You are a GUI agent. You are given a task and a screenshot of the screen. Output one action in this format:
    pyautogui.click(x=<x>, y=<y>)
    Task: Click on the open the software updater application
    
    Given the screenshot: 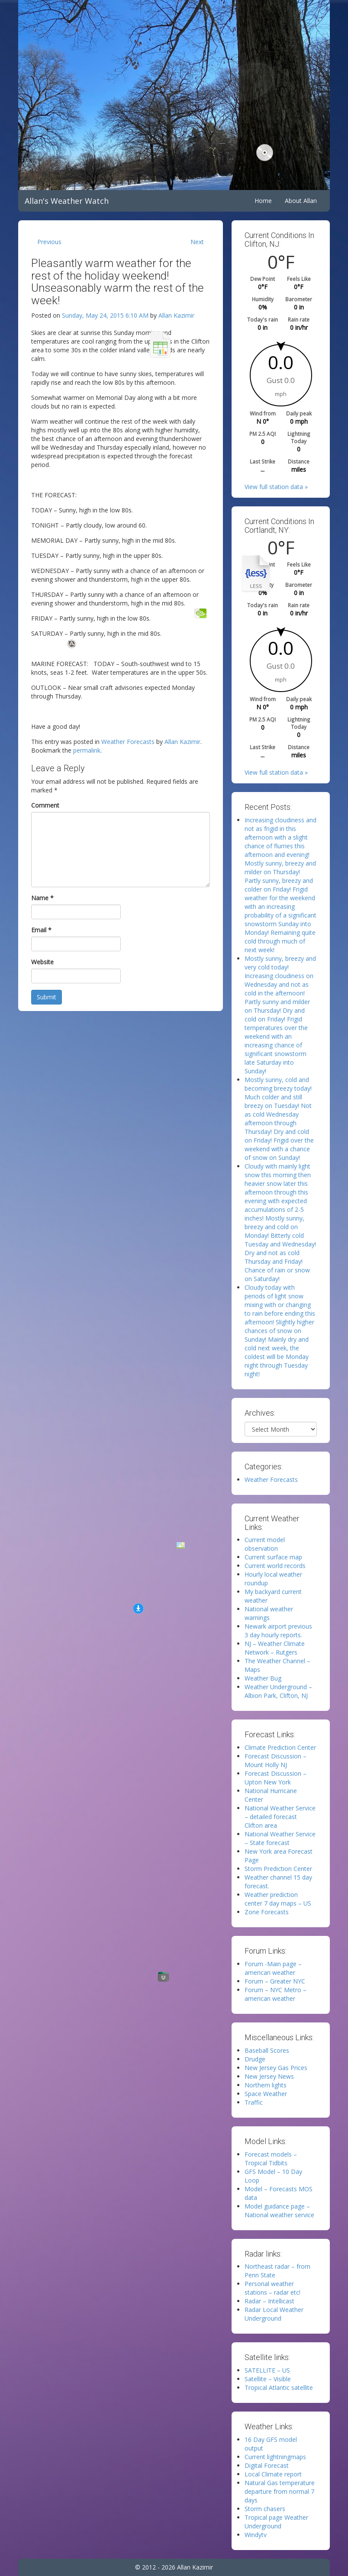 What is the action you would take?
    pyautogui.click(x=71, y=644)
    